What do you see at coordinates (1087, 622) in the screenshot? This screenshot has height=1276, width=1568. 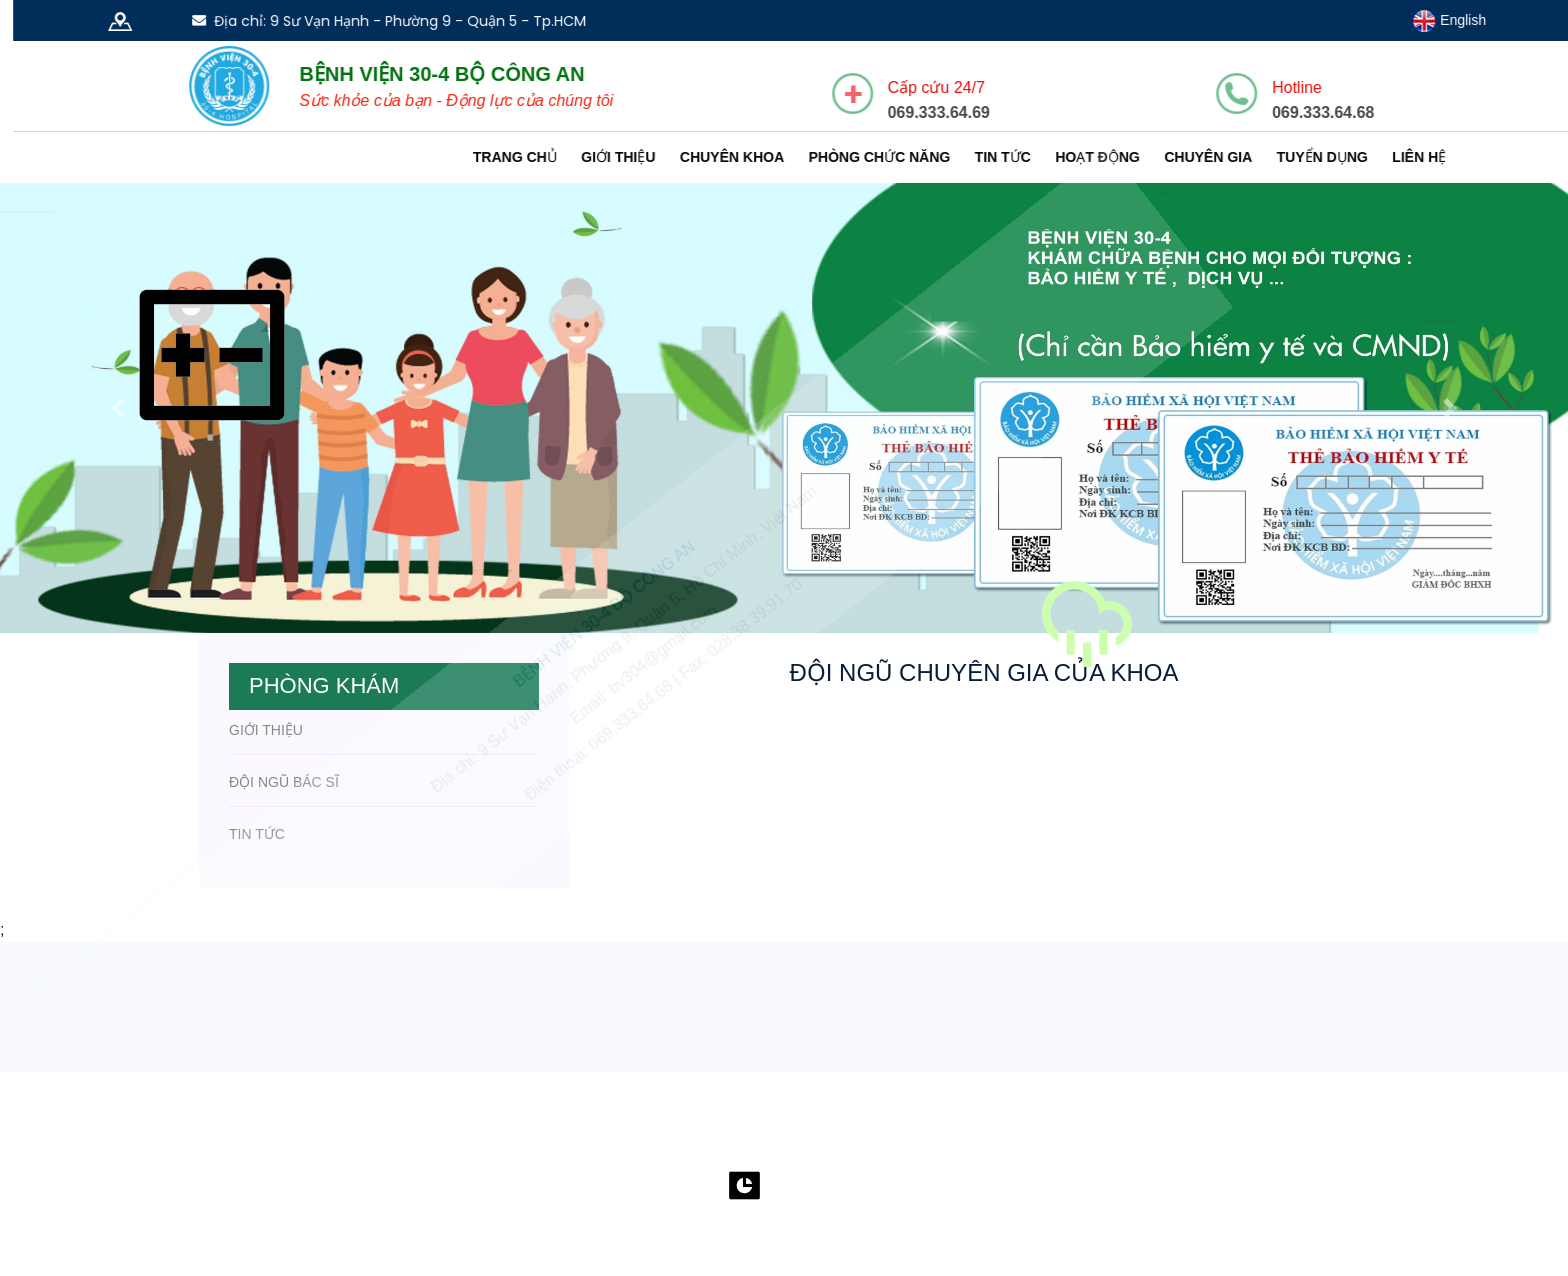 I see `indicates heavy rain or showers in weather forecast` at bounding box center [1087, 622].